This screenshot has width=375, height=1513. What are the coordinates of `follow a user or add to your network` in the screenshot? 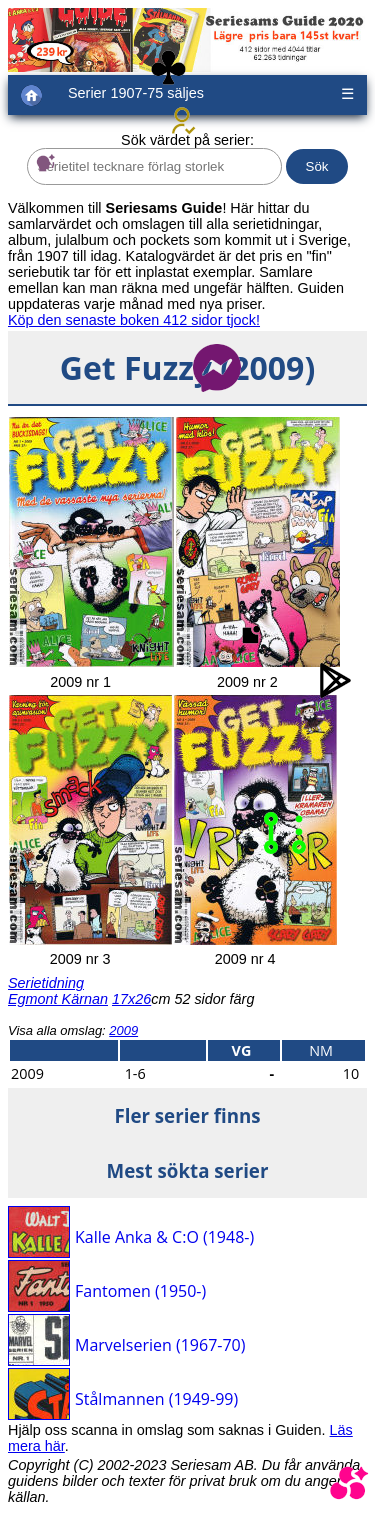 It's located at (182, 121).